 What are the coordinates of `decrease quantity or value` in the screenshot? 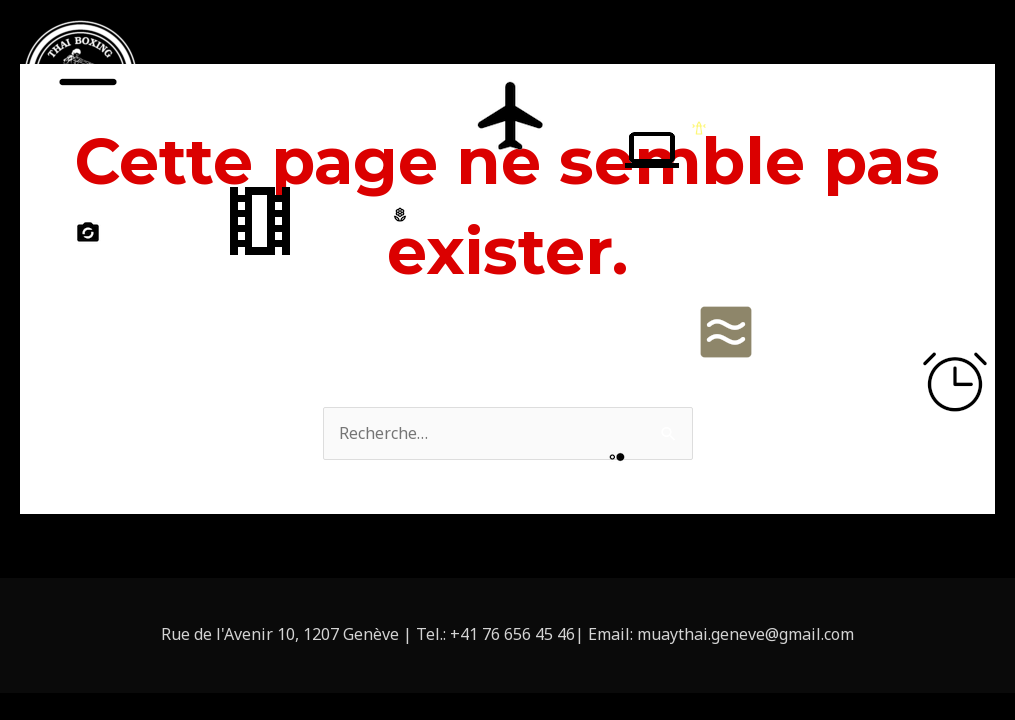 It's located at (88, 82).